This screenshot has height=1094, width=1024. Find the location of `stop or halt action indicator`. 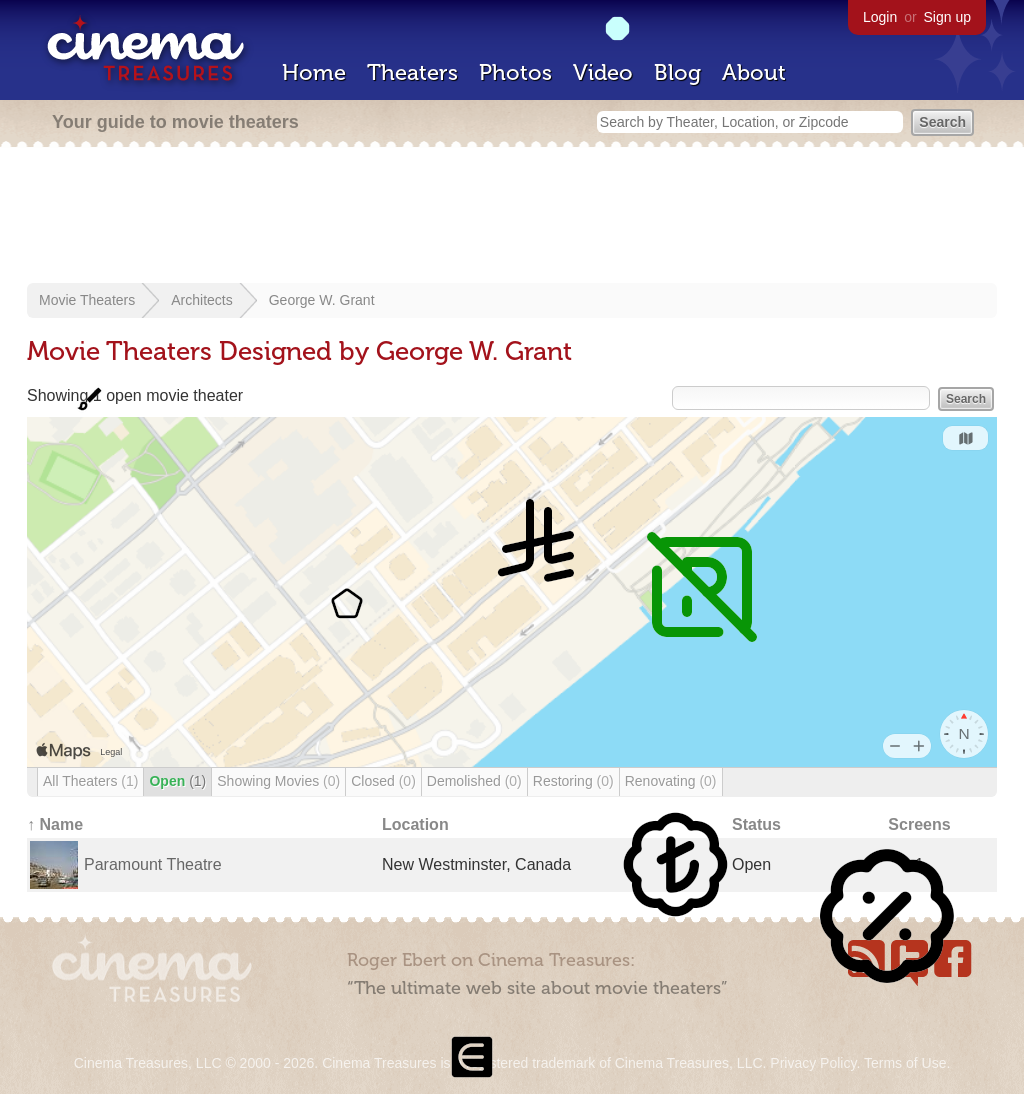

stop or halt action indicator is located at coordinates (617, 28).